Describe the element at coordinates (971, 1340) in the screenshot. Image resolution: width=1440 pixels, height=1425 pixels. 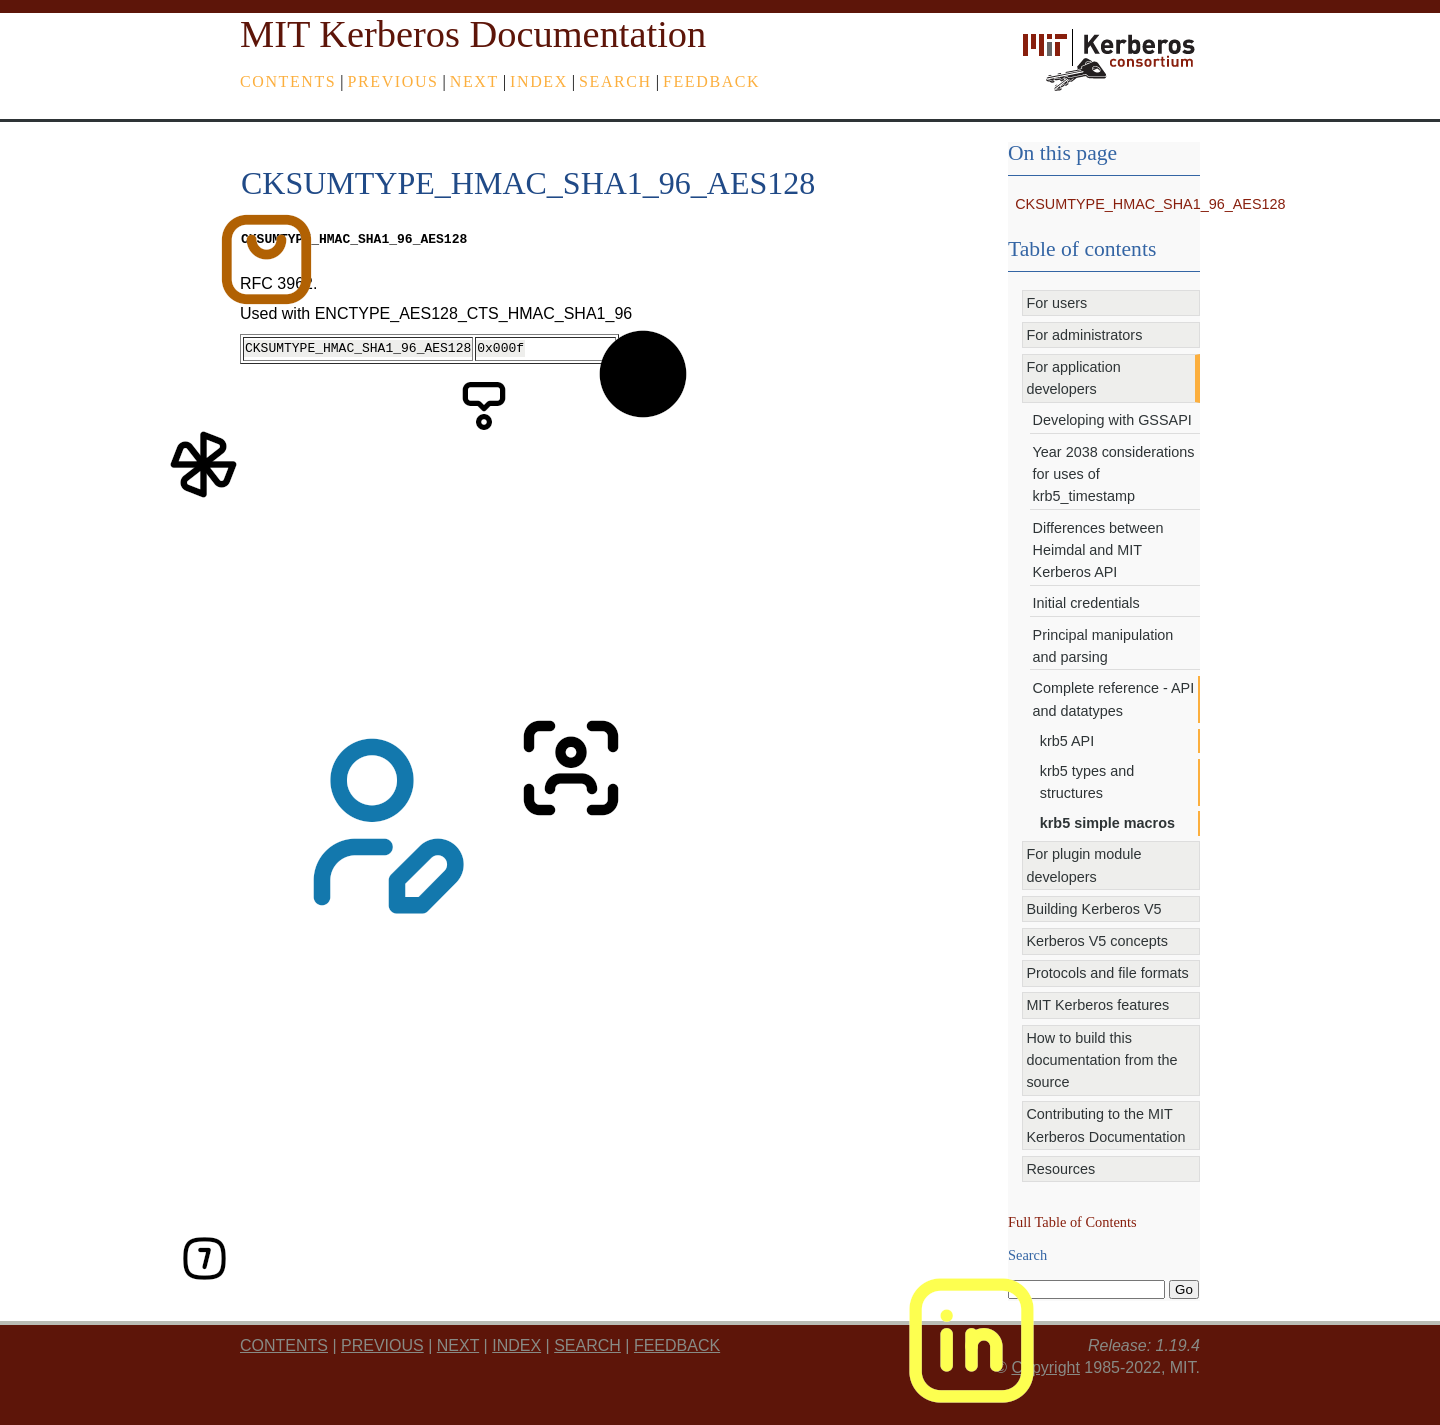
I see `connect with LinkedIn` at that location.